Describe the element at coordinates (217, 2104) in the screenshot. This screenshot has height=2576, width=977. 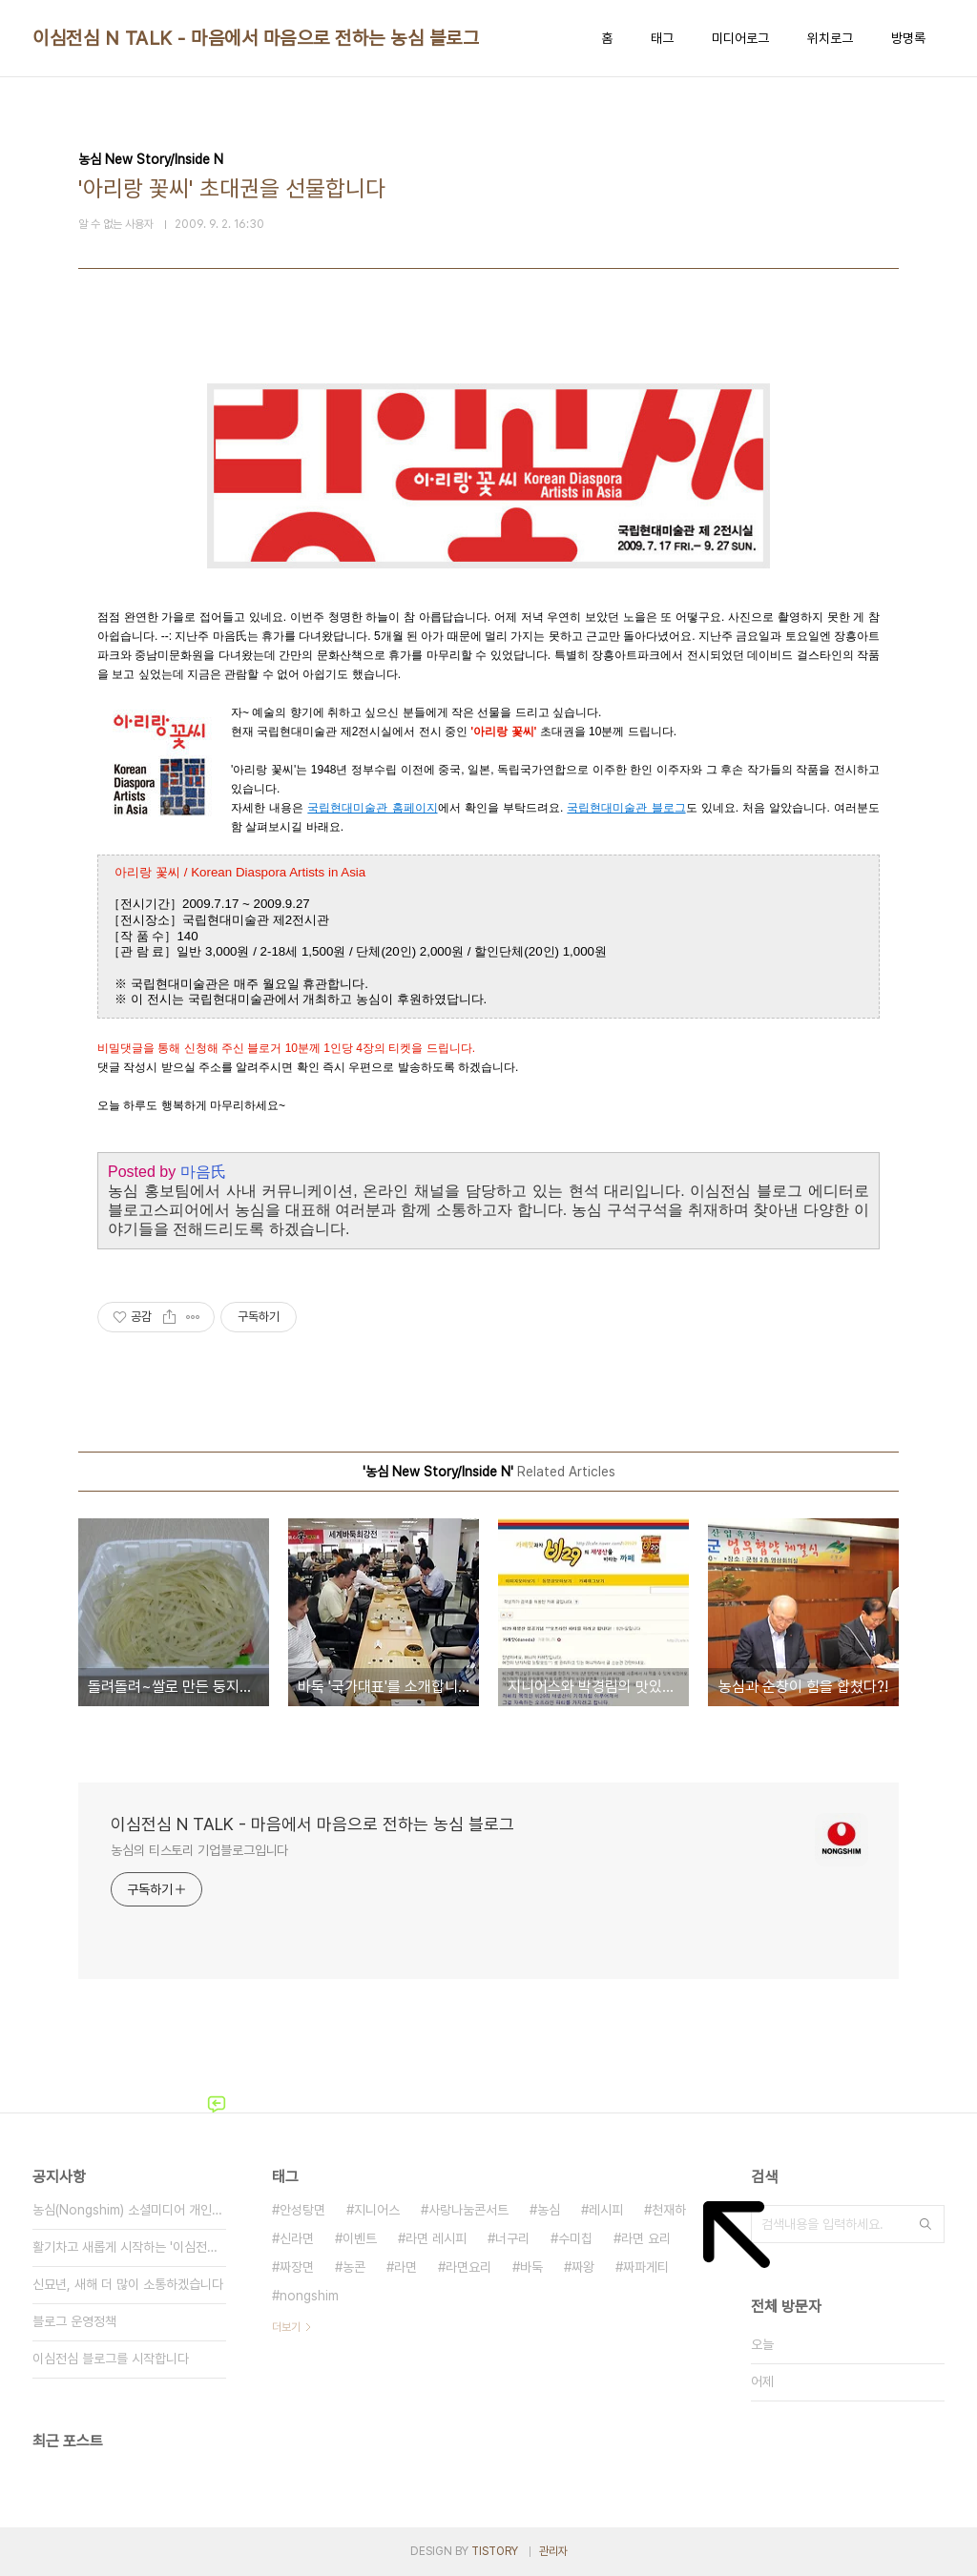
I see `reply to a message` at that location.